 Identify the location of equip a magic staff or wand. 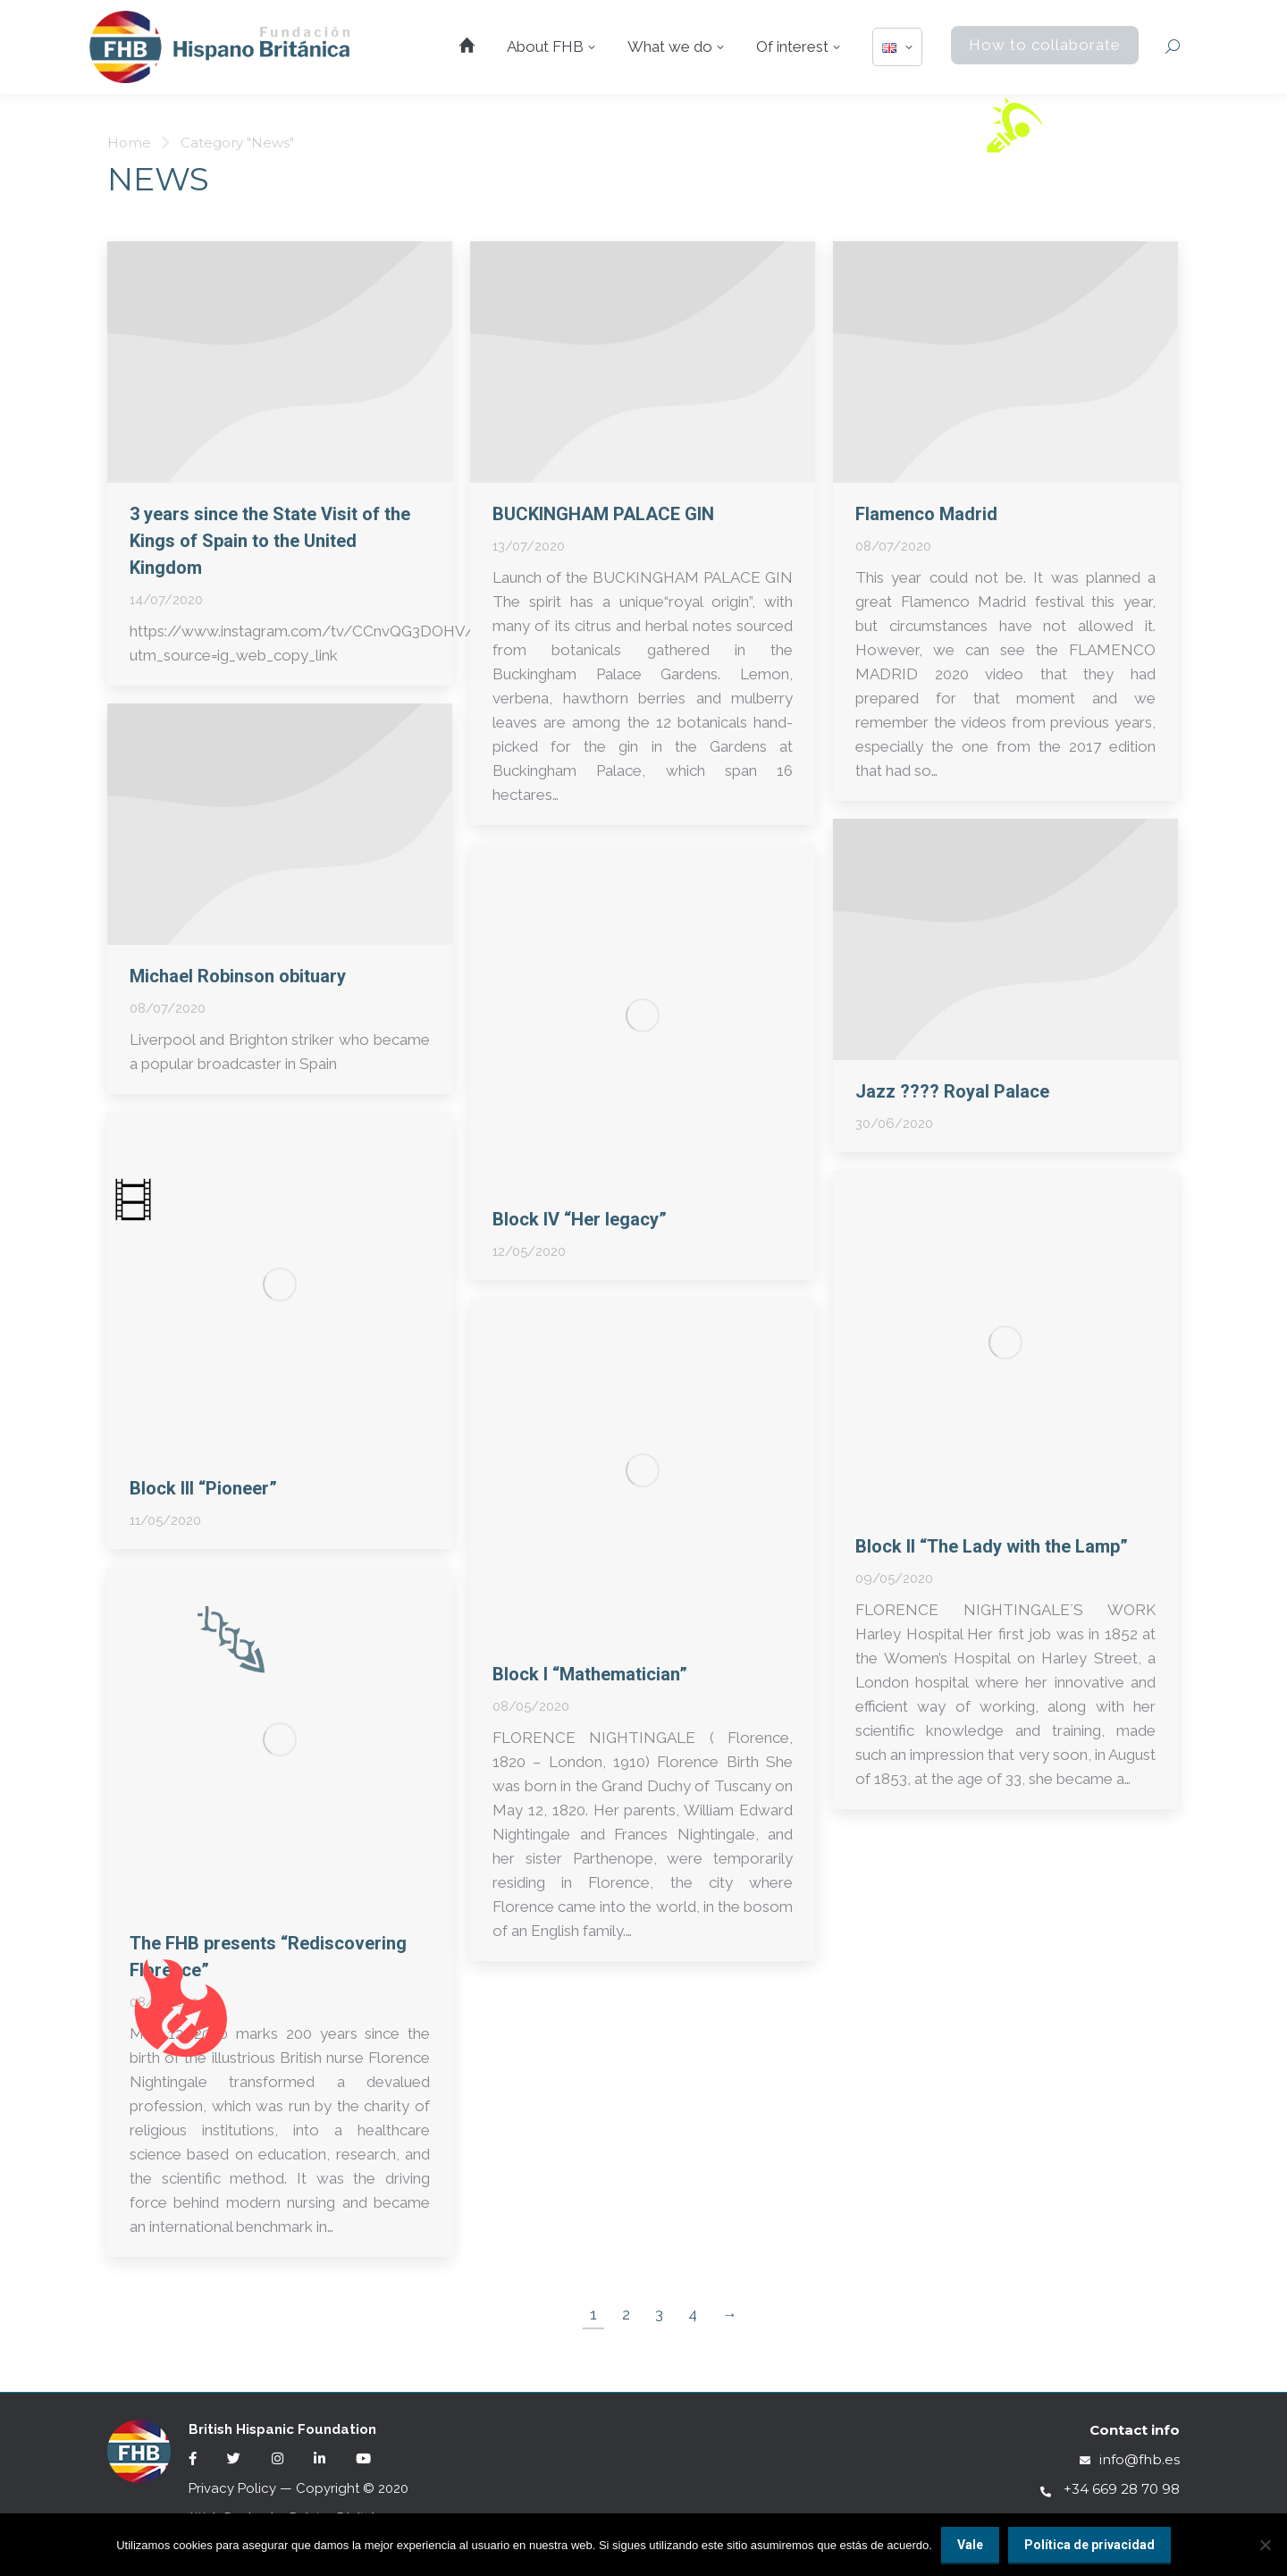
(1014, 124).